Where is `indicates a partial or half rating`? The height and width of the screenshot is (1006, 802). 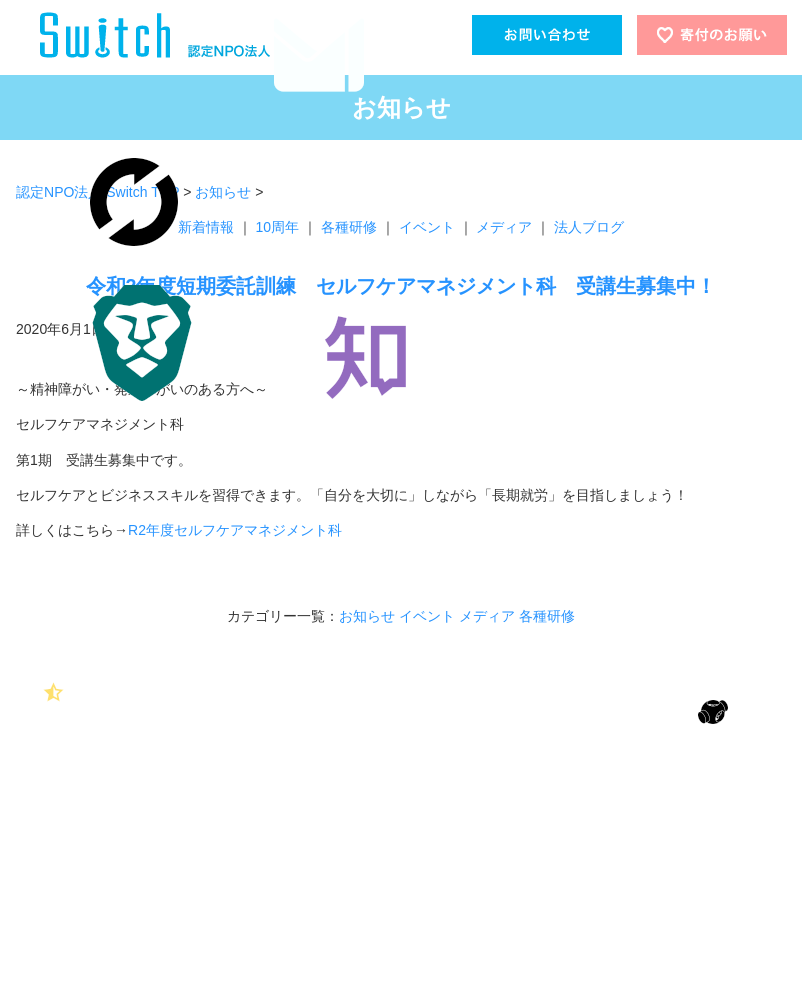
indicates a partial or half rating is located at coordinates (53, 692).